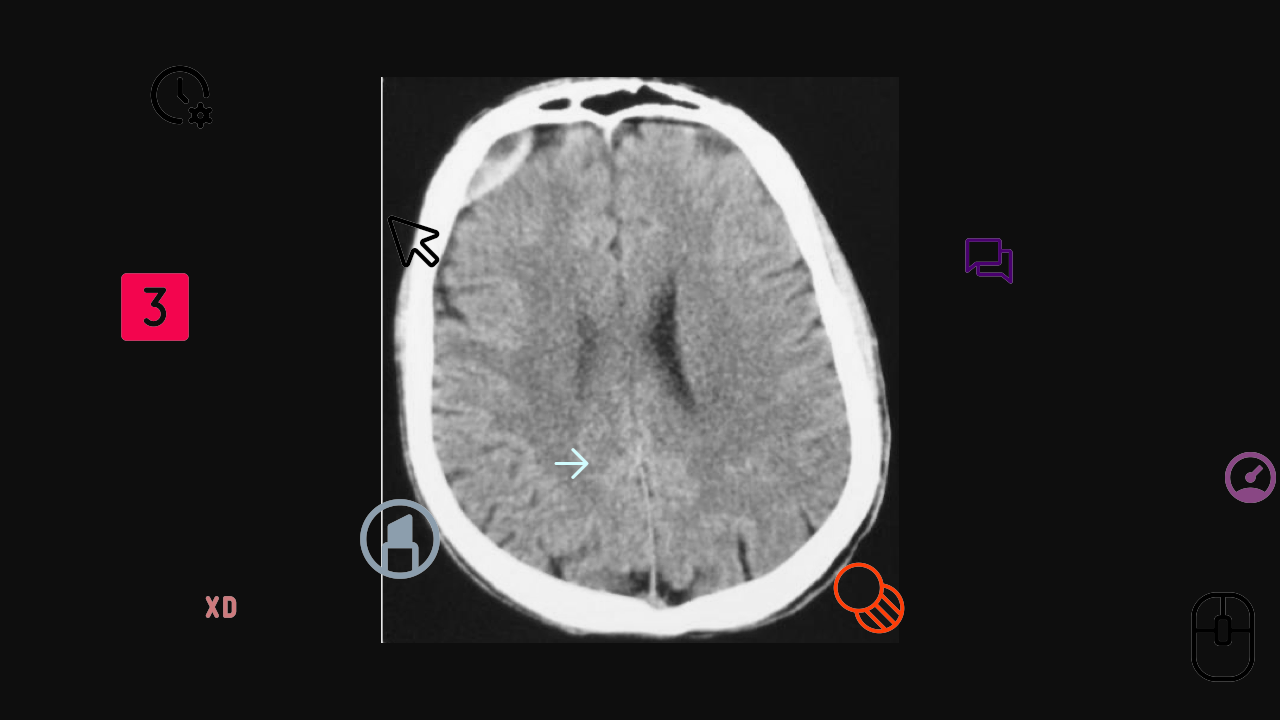  I want to click on navigate to the next item or page, so click(571, 463).